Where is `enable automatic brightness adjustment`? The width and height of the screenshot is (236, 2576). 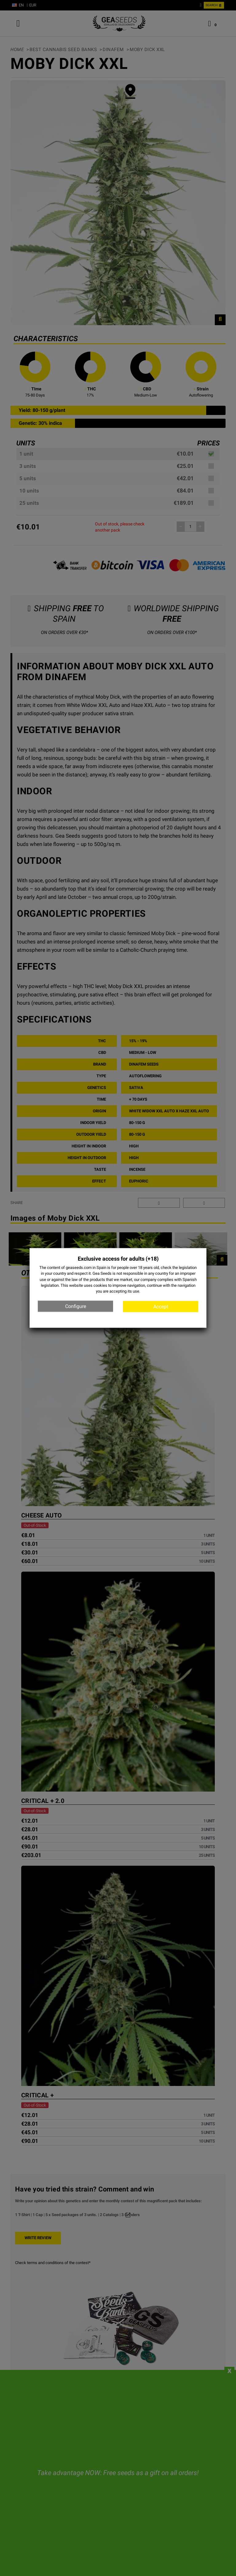 enable automatic brightness adjustment is located at coordinates (156, 1707).